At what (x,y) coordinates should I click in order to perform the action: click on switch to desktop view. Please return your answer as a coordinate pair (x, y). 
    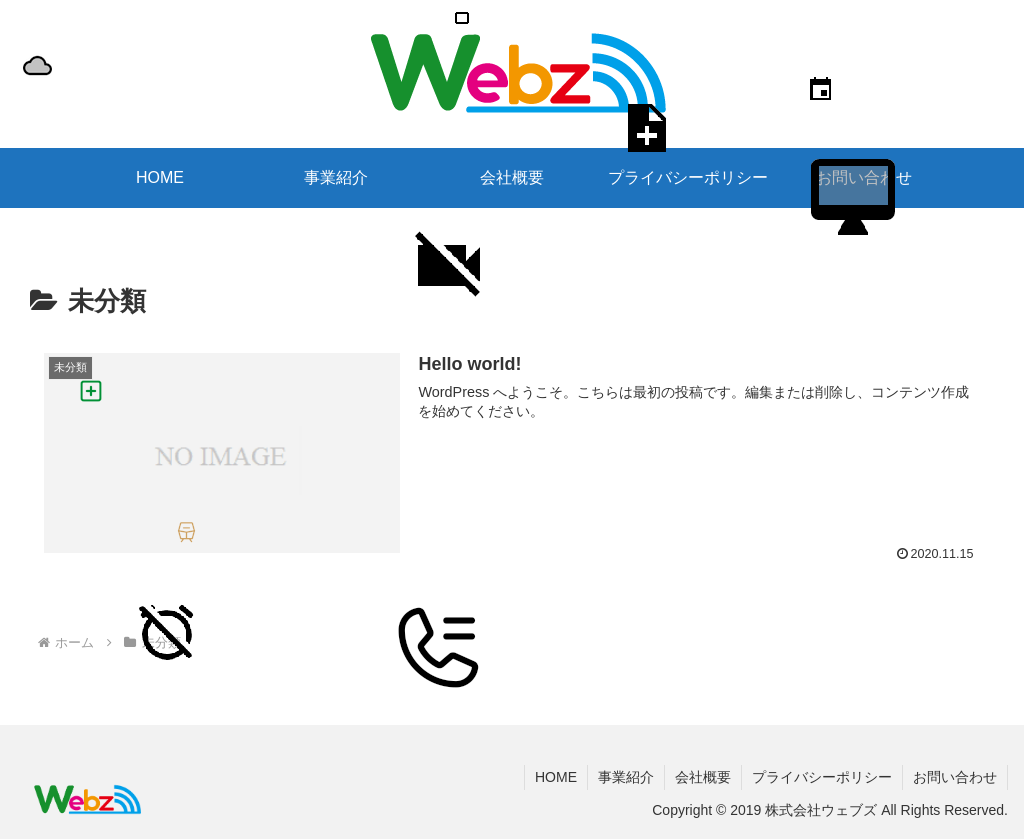
    Looking at the image, I should click on (853, 197).